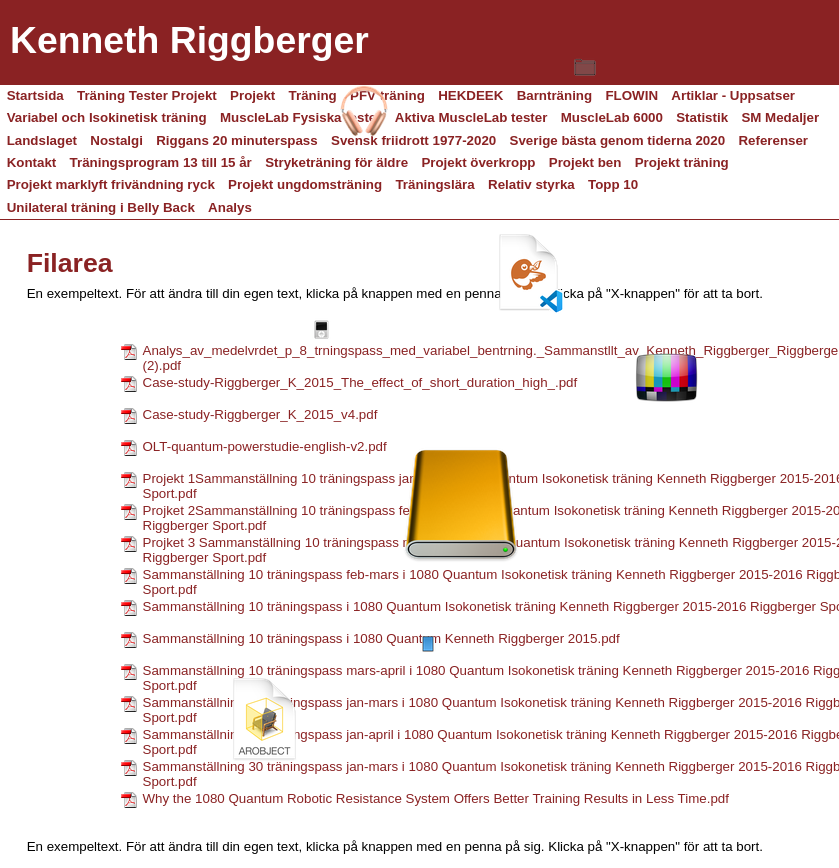 This screenshot has width=839, height=868. I want to click on open an augmented reality file or object, so click(264, 720).